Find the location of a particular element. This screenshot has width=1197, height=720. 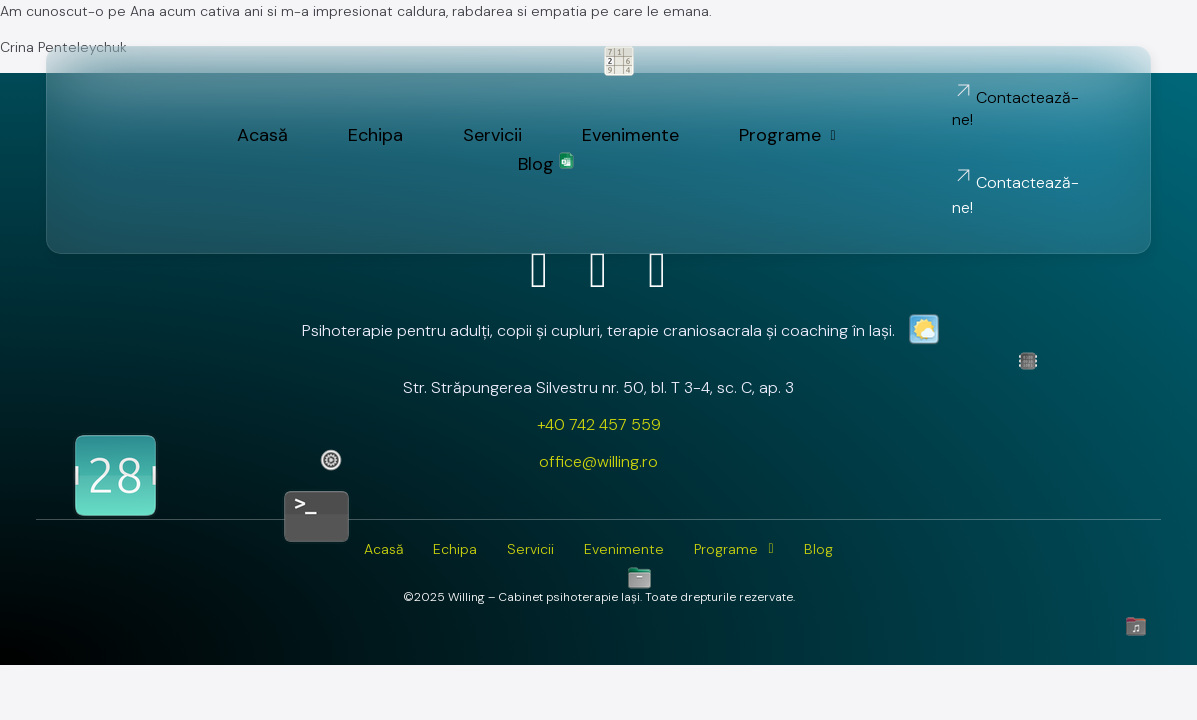

open a microsoft excel spreadsheet file is located at coordinates (566, 160).